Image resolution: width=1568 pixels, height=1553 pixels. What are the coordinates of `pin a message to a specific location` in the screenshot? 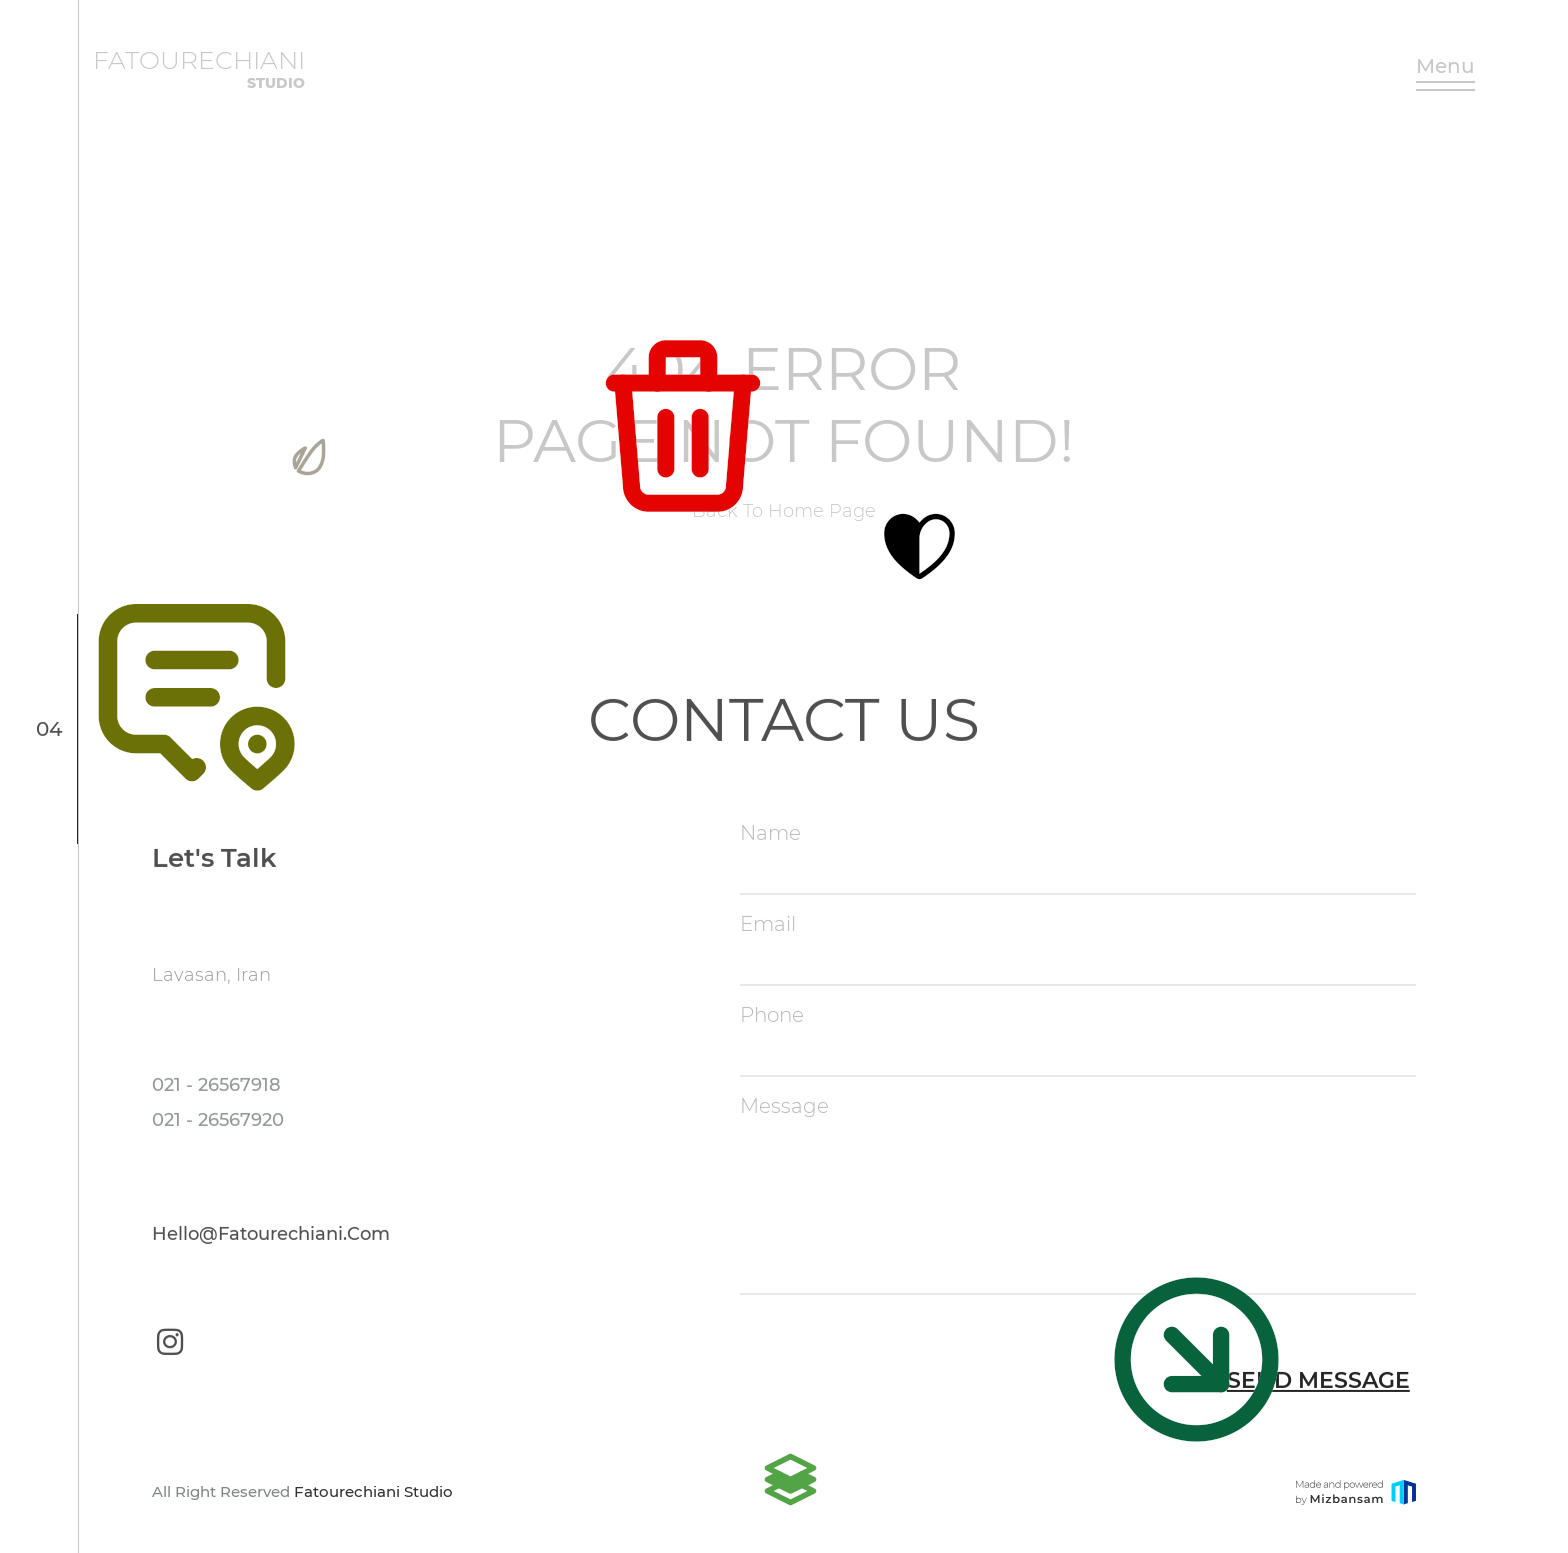 It's located at (192, 688).